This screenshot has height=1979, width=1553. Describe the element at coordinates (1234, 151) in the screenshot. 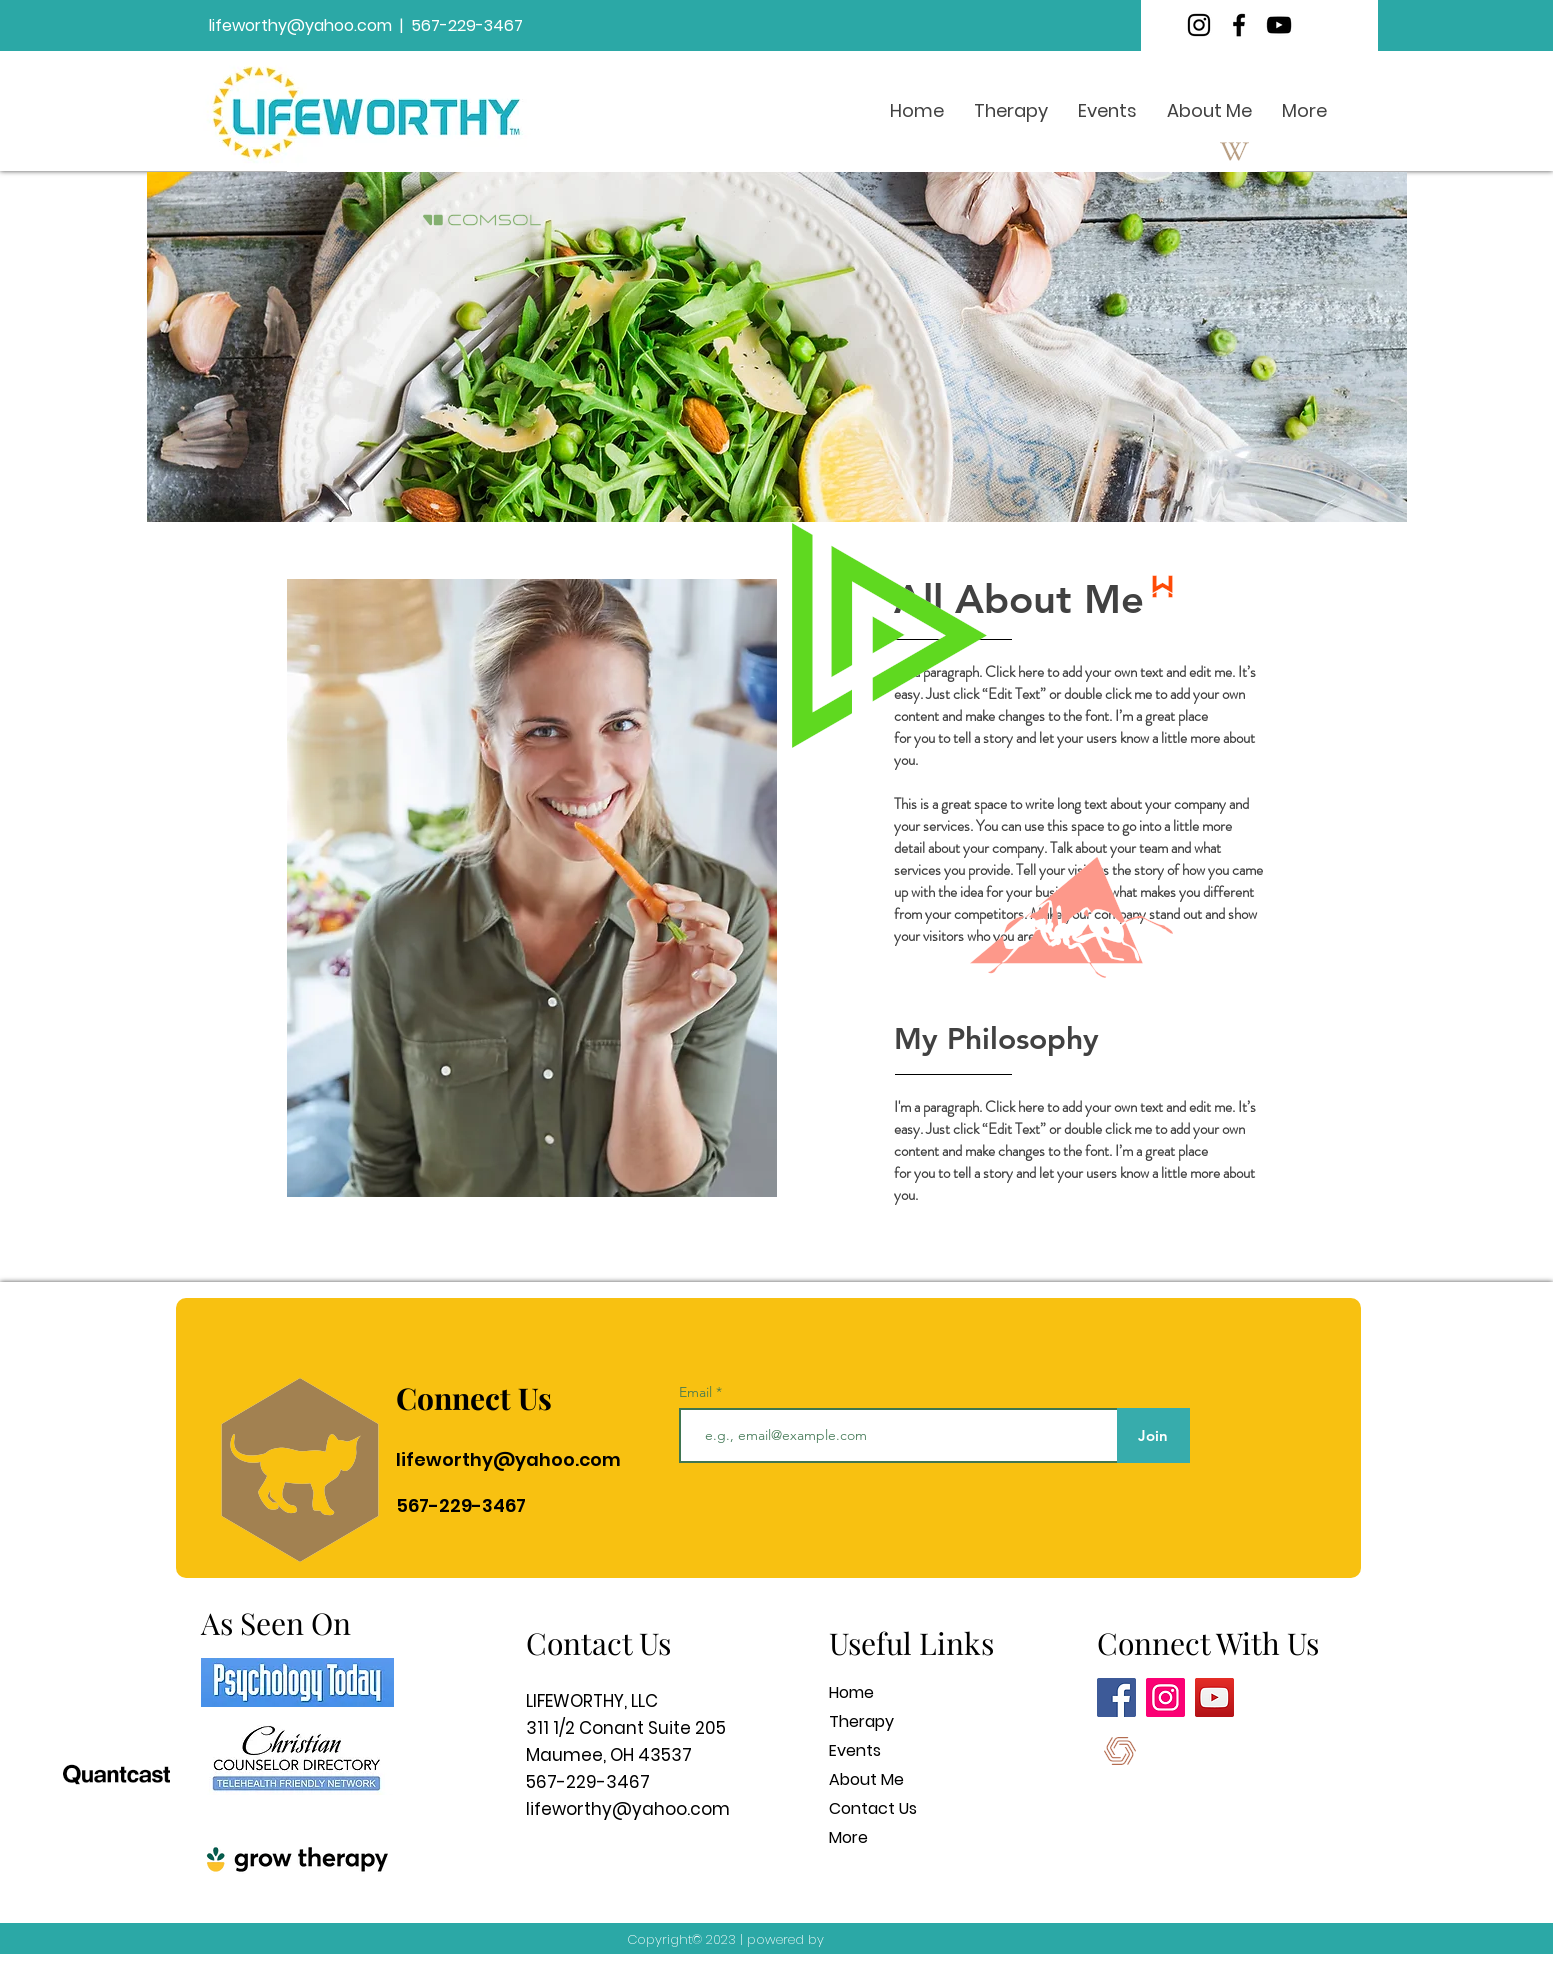

I see `open Wikipedia` at that location.